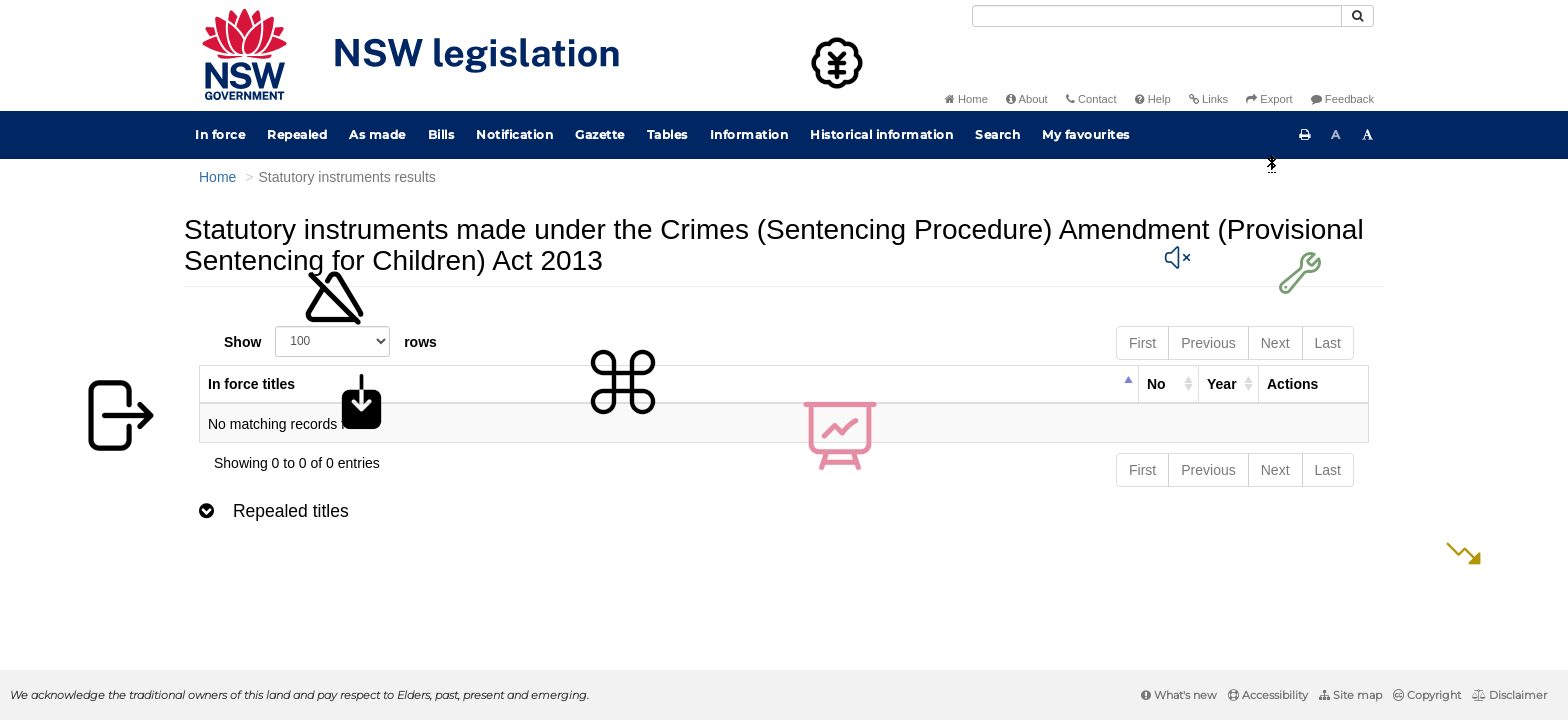  What do you see at coordinates (623, 382) in the screenshot?
I see `keyboard shortcut or command key symbol` at bounding box center [623, 382].